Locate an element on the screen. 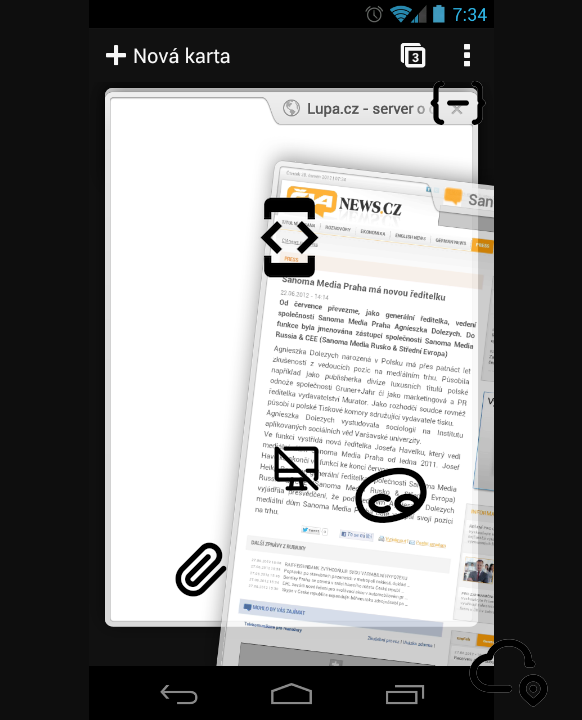 The image size is (582, 720). attach a file to your message is located at coordinates (201, 571).